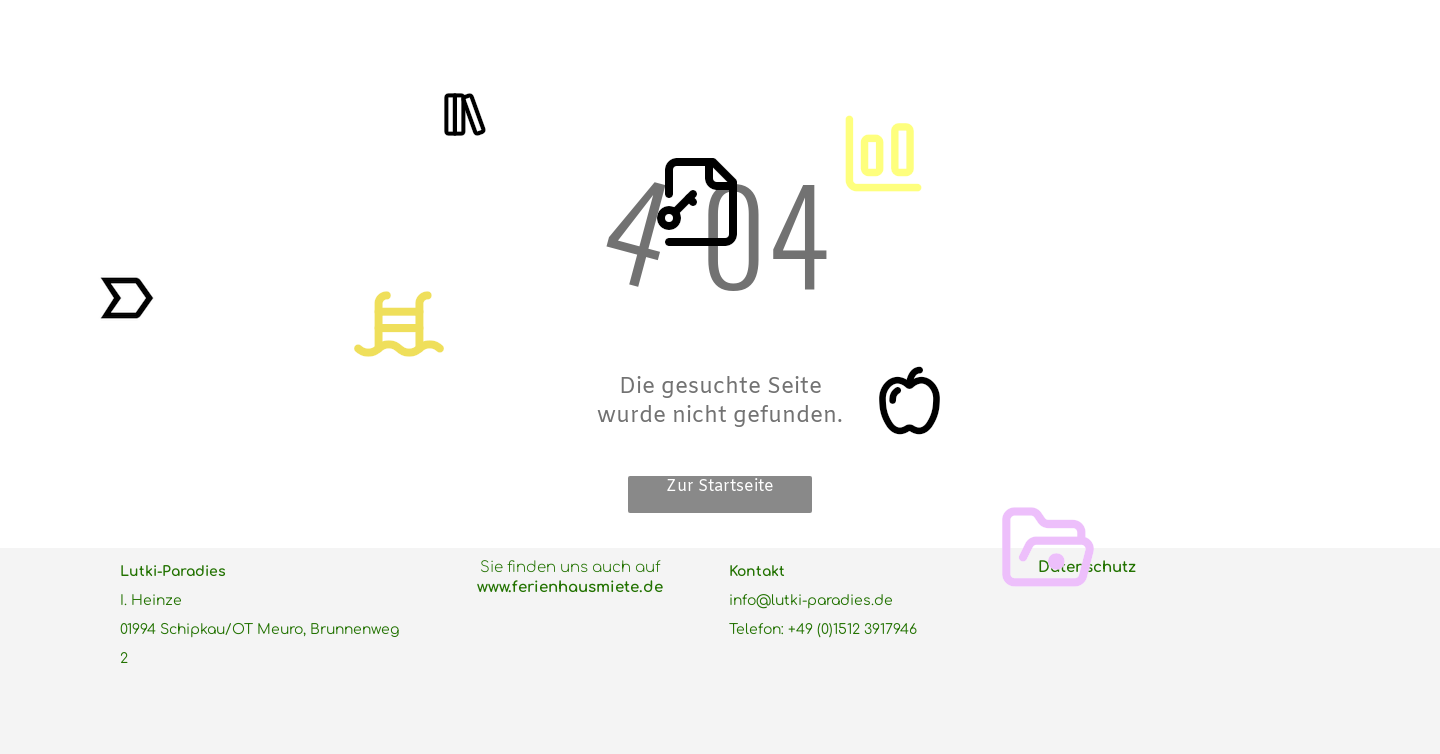 The height and width of the screenshot is (754, 1440). What do you see at coordinates (465, 114) in the screenshot?
I see `access your library or collection` at bounding box center [465, 114].